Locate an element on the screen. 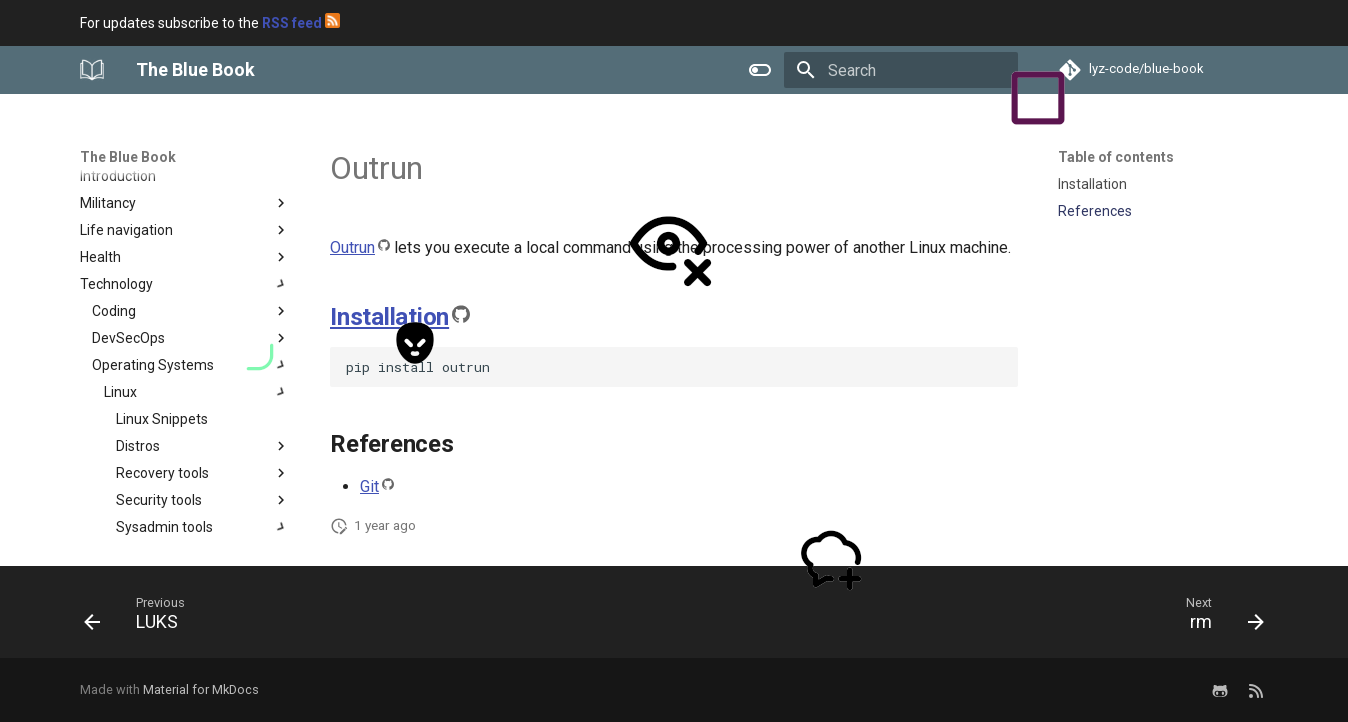 The image size is (1348, 722). start a new conversation is located at coordinates (830, 559).